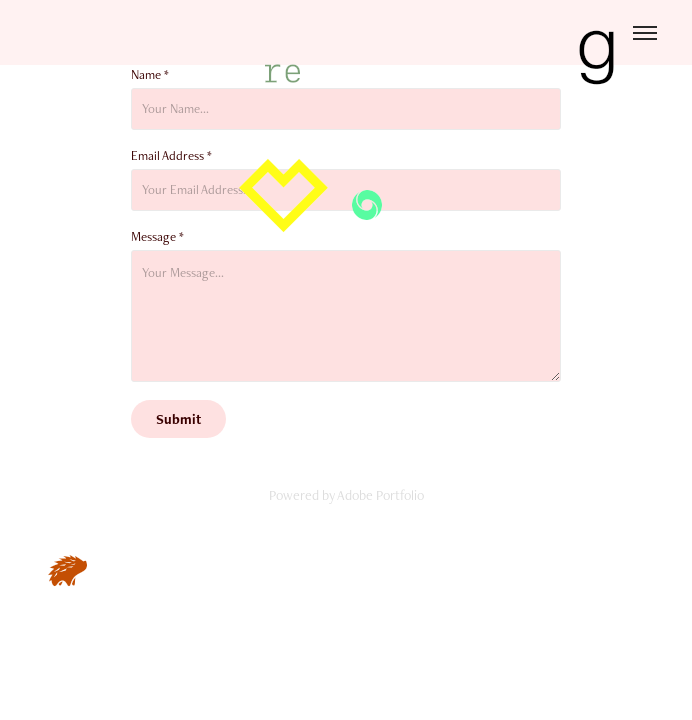 This screenshot has height=720, width=692. Describe the element at coordinates (67, 570) in the screenshot. I see `percy visual testing platform logo` at that location.